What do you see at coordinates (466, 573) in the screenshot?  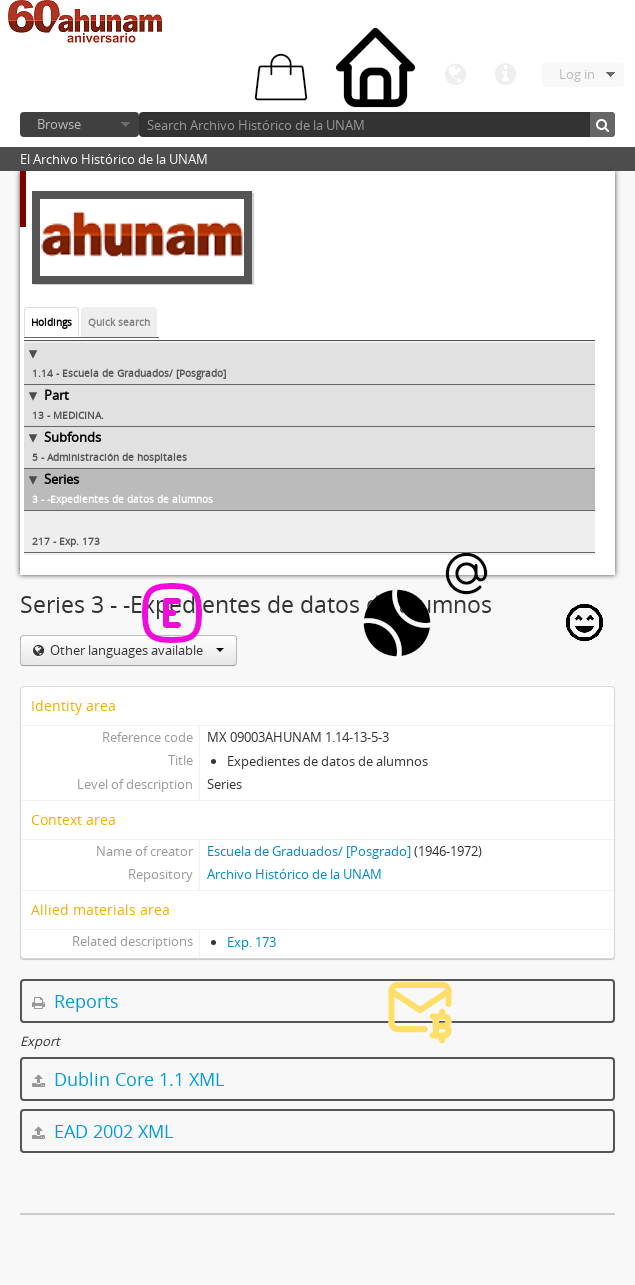 I see `mention a user or tag someone` at bounding box center [466, 573].